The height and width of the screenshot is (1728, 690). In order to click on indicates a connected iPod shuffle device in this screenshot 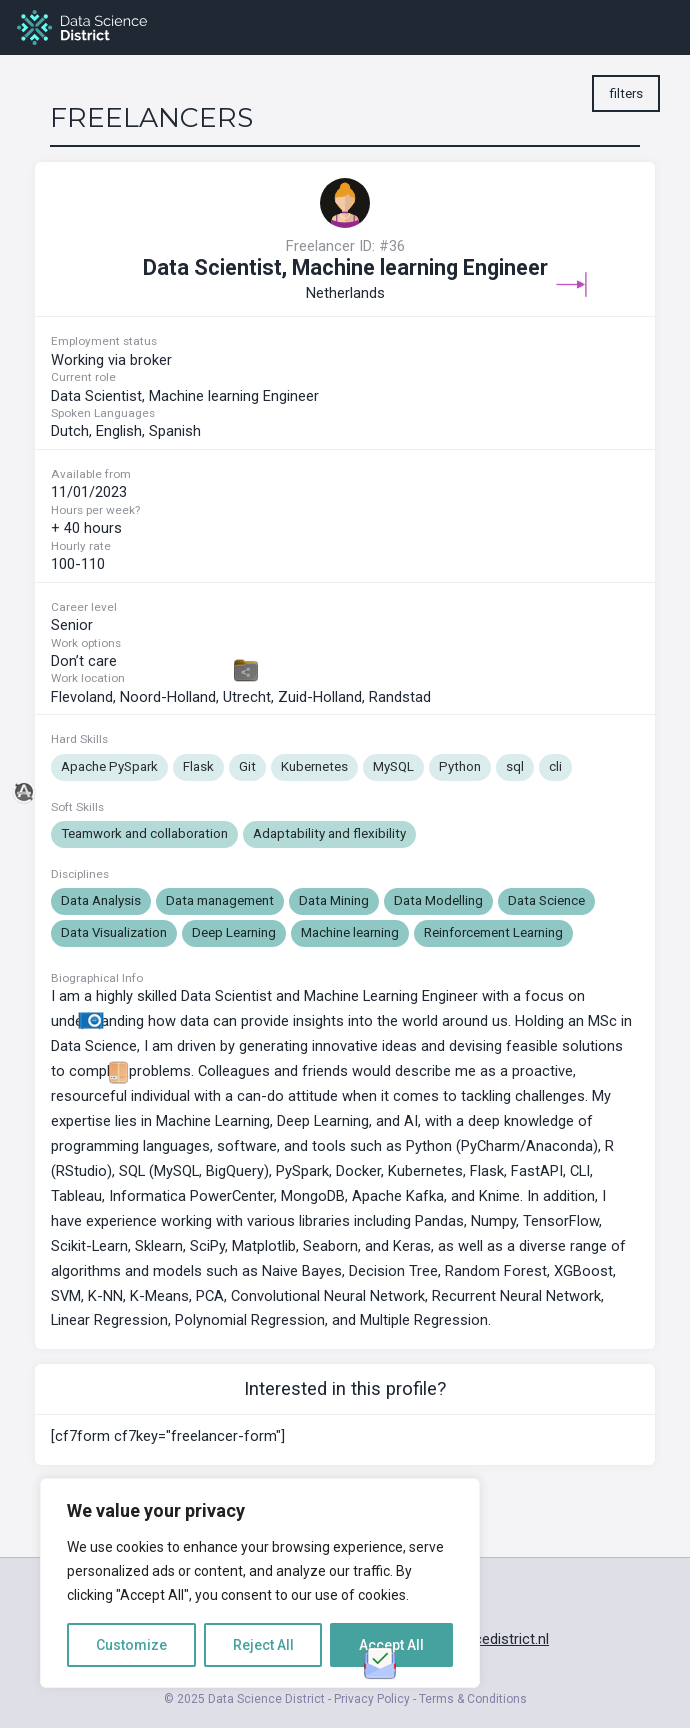, I will do `click(91, 1016)`.